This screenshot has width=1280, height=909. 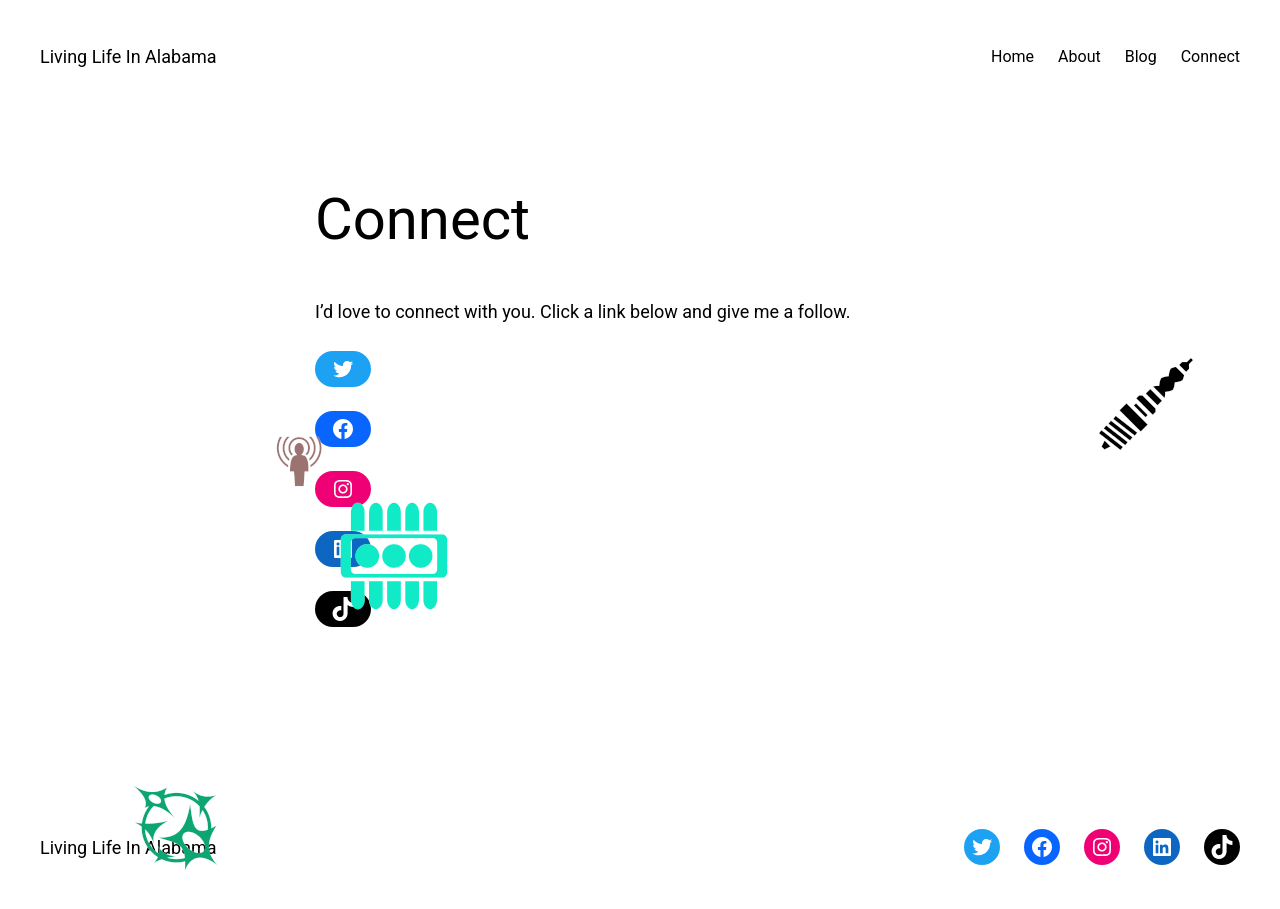 I want to click on indicates magic or spell activation, so click(x=176, y=827).